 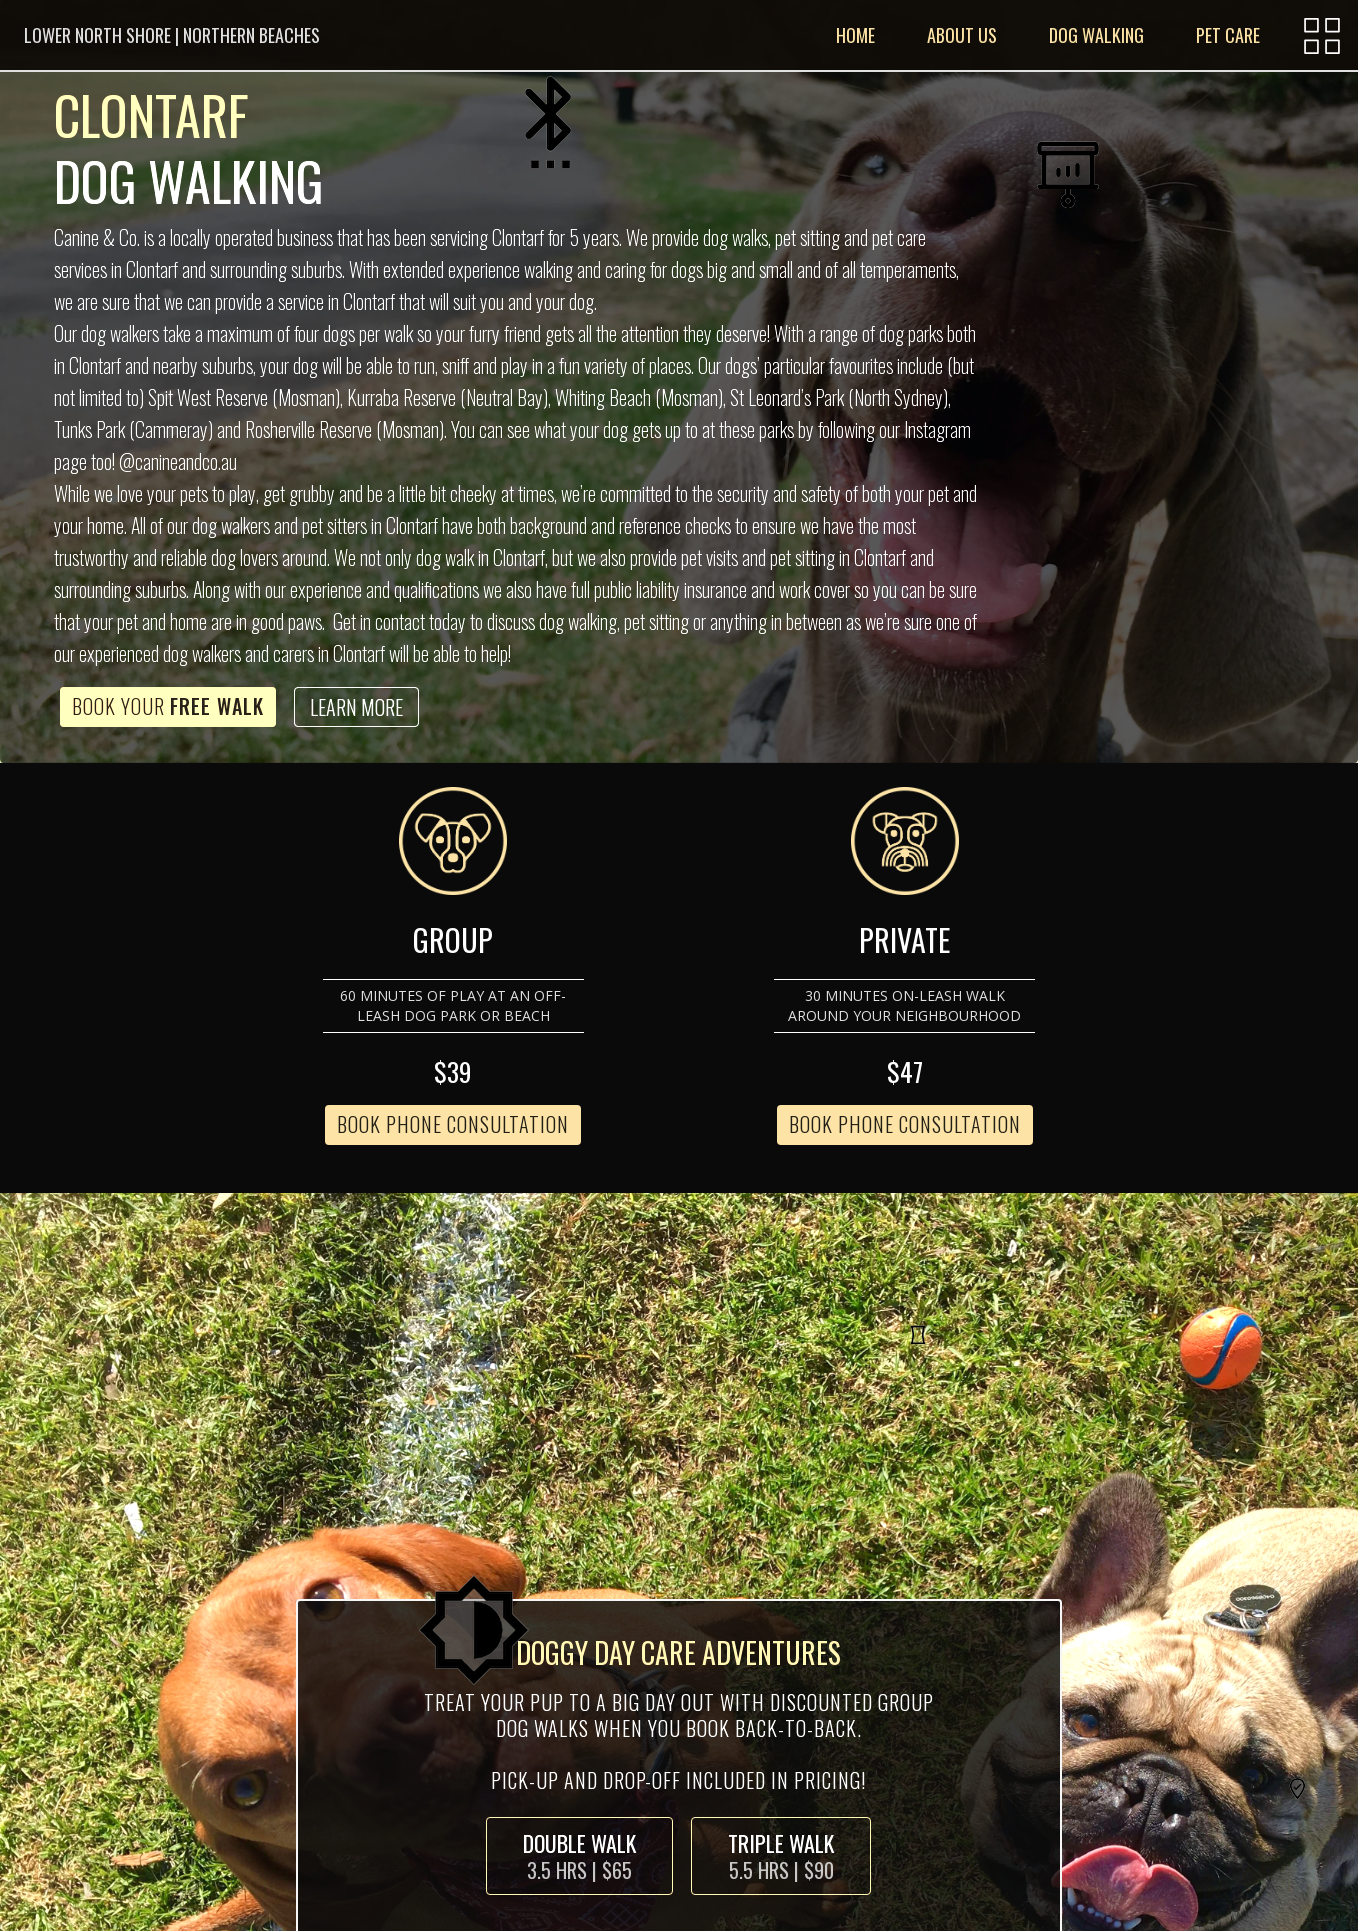 What do you see at coordinates (918, 1335) in the screenshot?
I see `switch to vertical panorama capture mode` at bounding box center [918, 1335].